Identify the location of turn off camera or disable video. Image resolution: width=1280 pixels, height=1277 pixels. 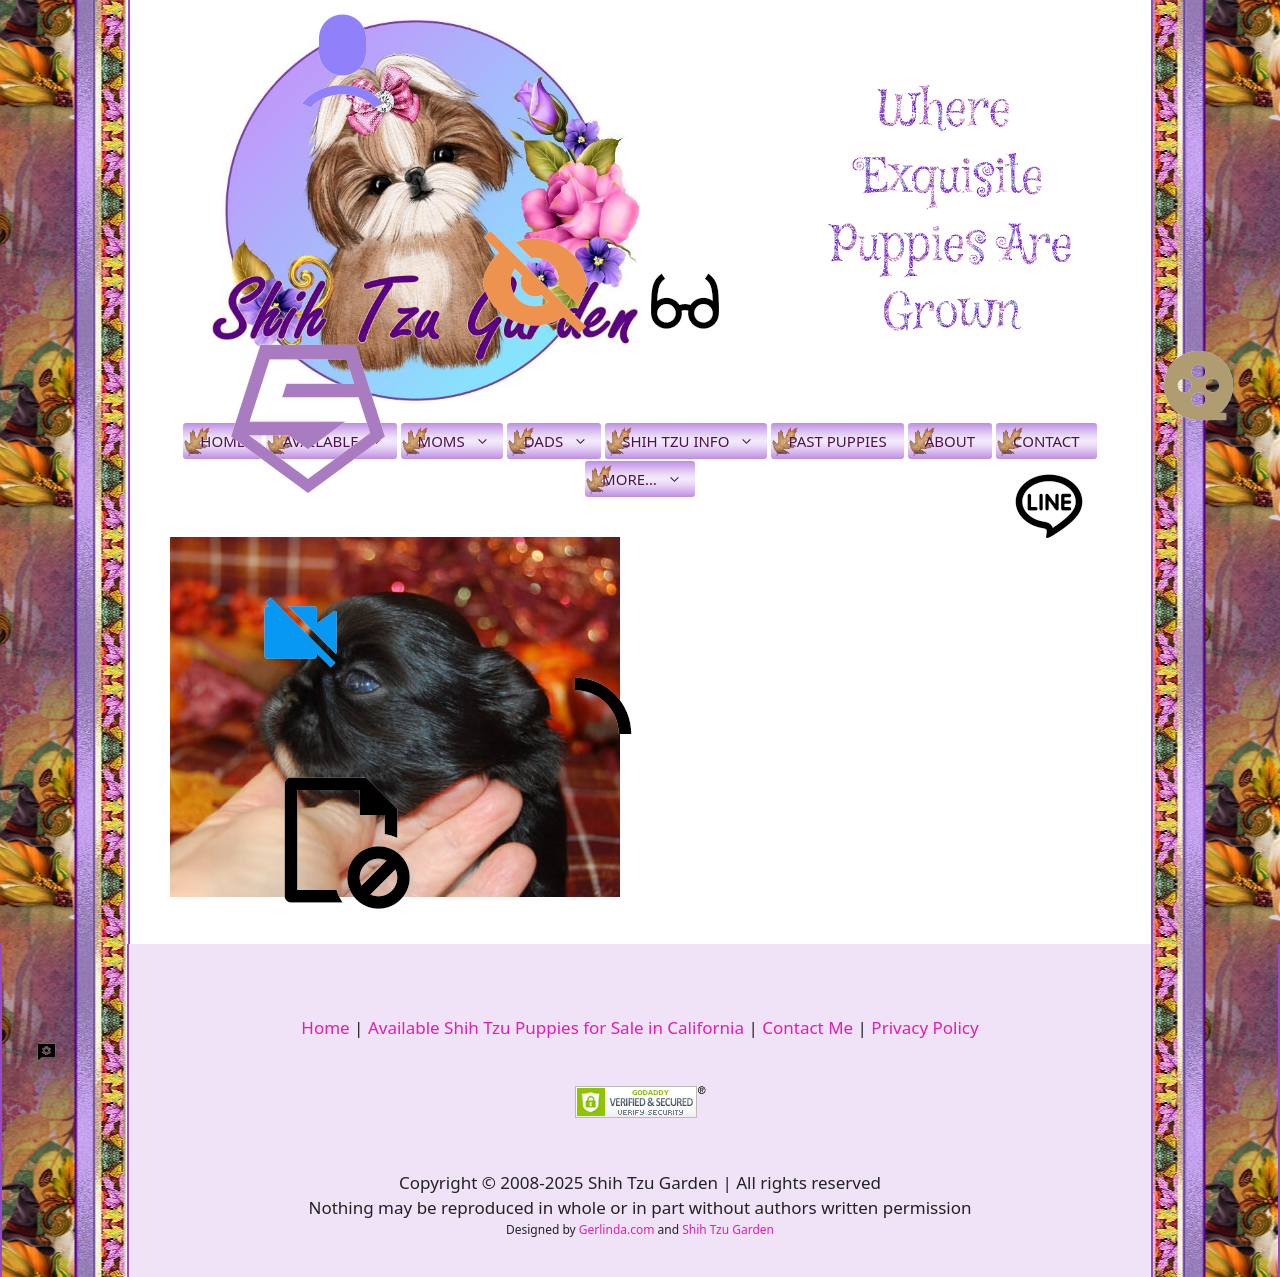
(300, 632).